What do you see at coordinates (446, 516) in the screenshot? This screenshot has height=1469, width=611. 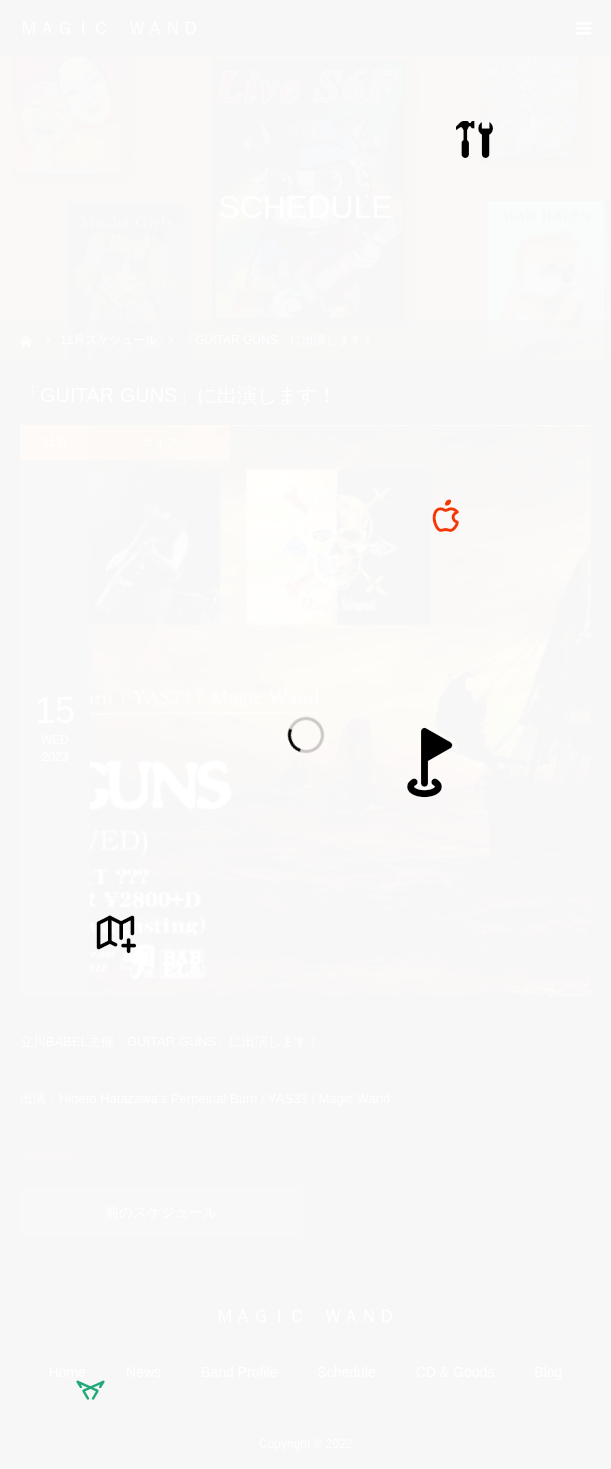 I see `apple brand or product identifier` at bounding box center [446, 516].